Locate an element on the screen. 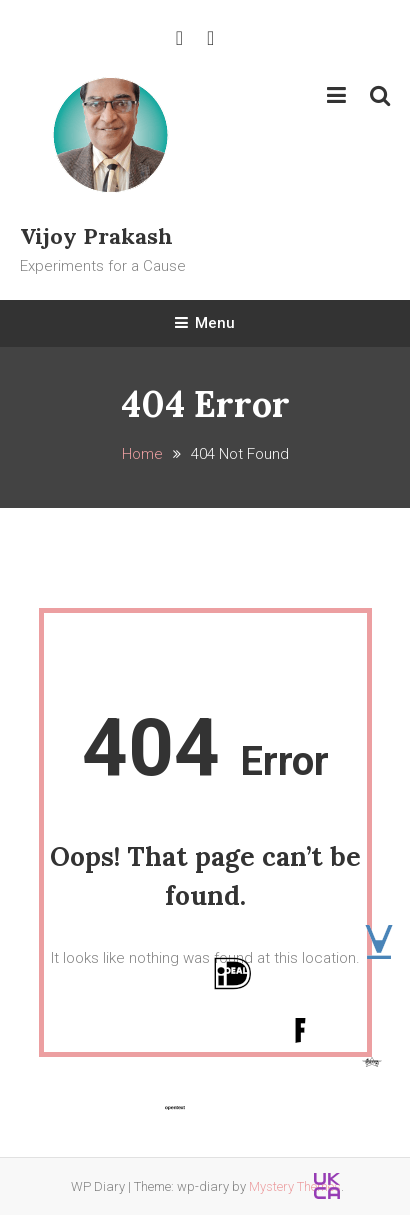 The height and width of the screenshot is (1215, 410). OpenText company logo is located at coordinates (175, 1108).